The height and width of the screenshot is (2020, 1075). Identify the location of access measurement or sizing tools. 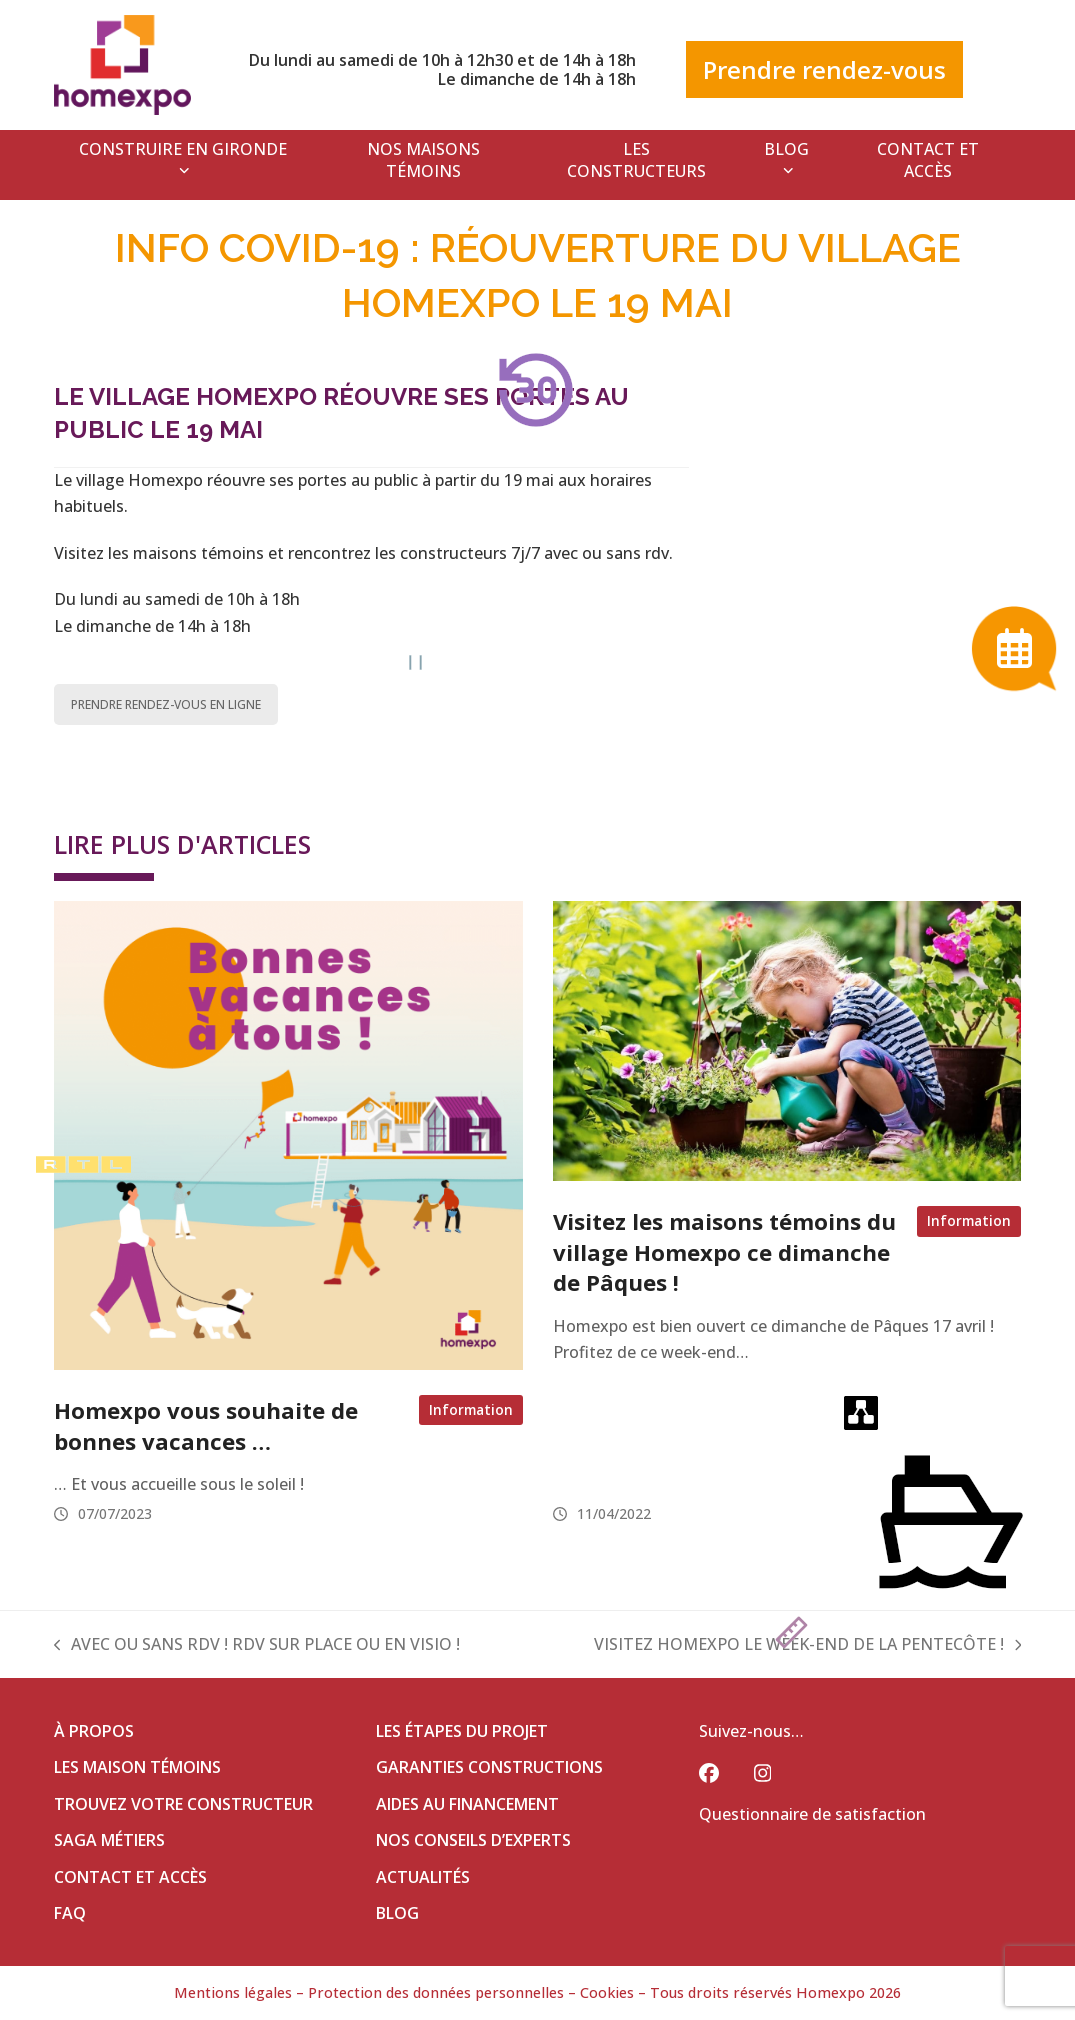
(791, 1631).